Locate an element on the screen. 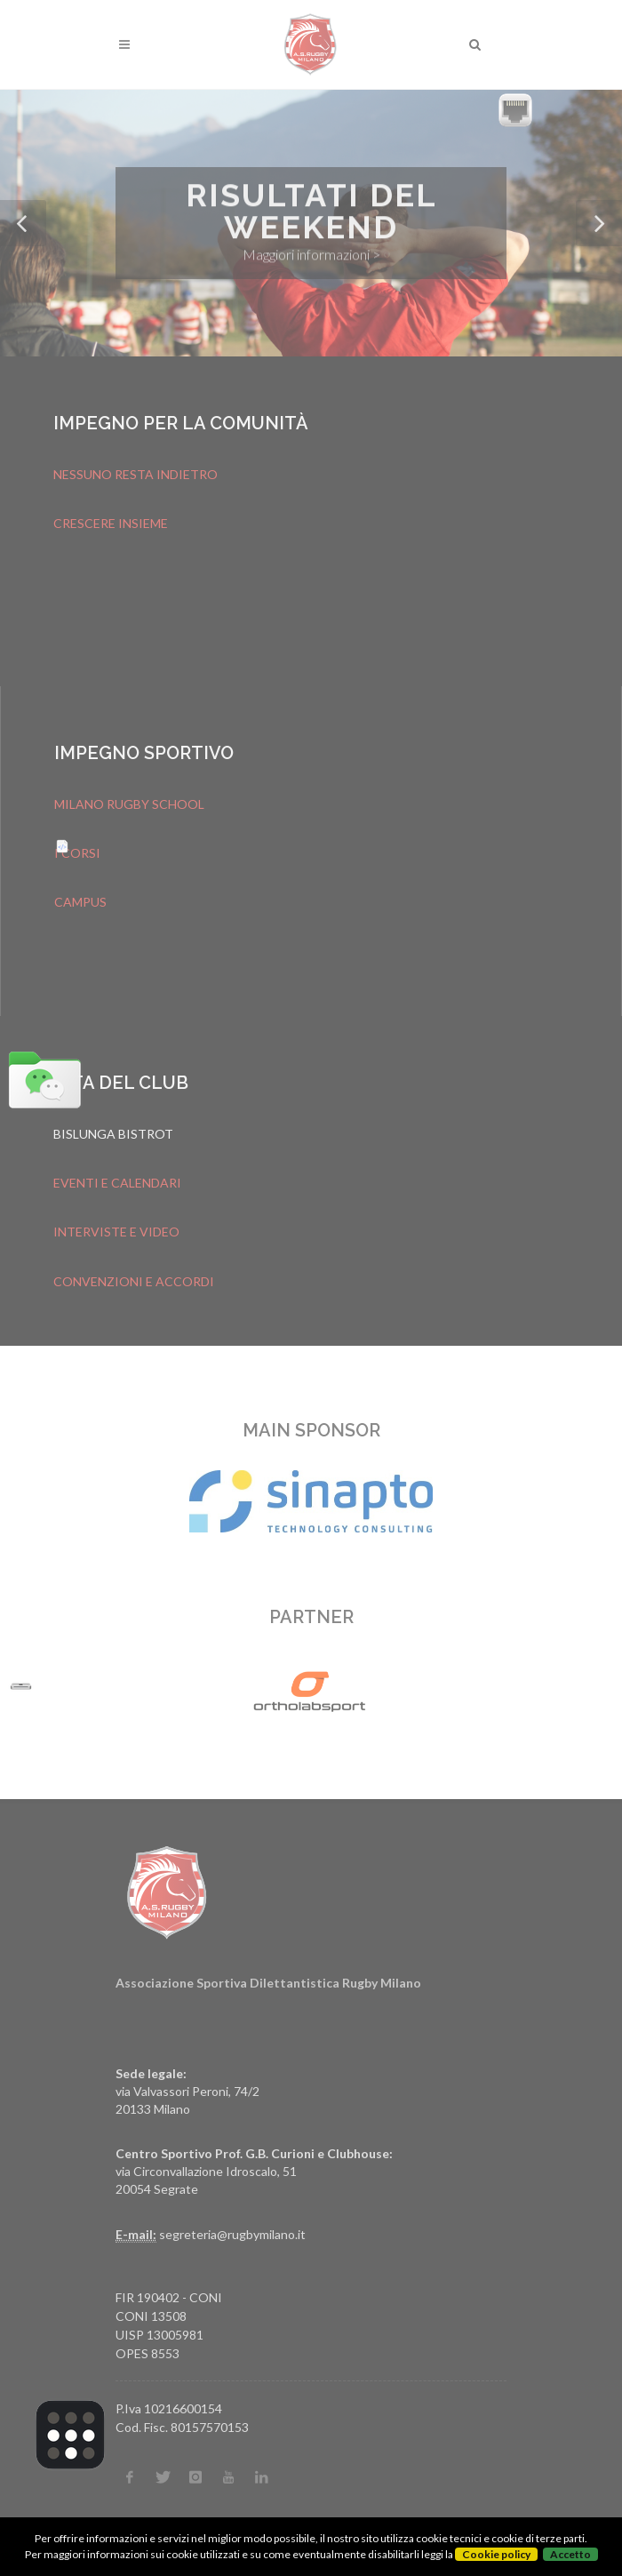  open an html document is located at coordinates (62, 846).